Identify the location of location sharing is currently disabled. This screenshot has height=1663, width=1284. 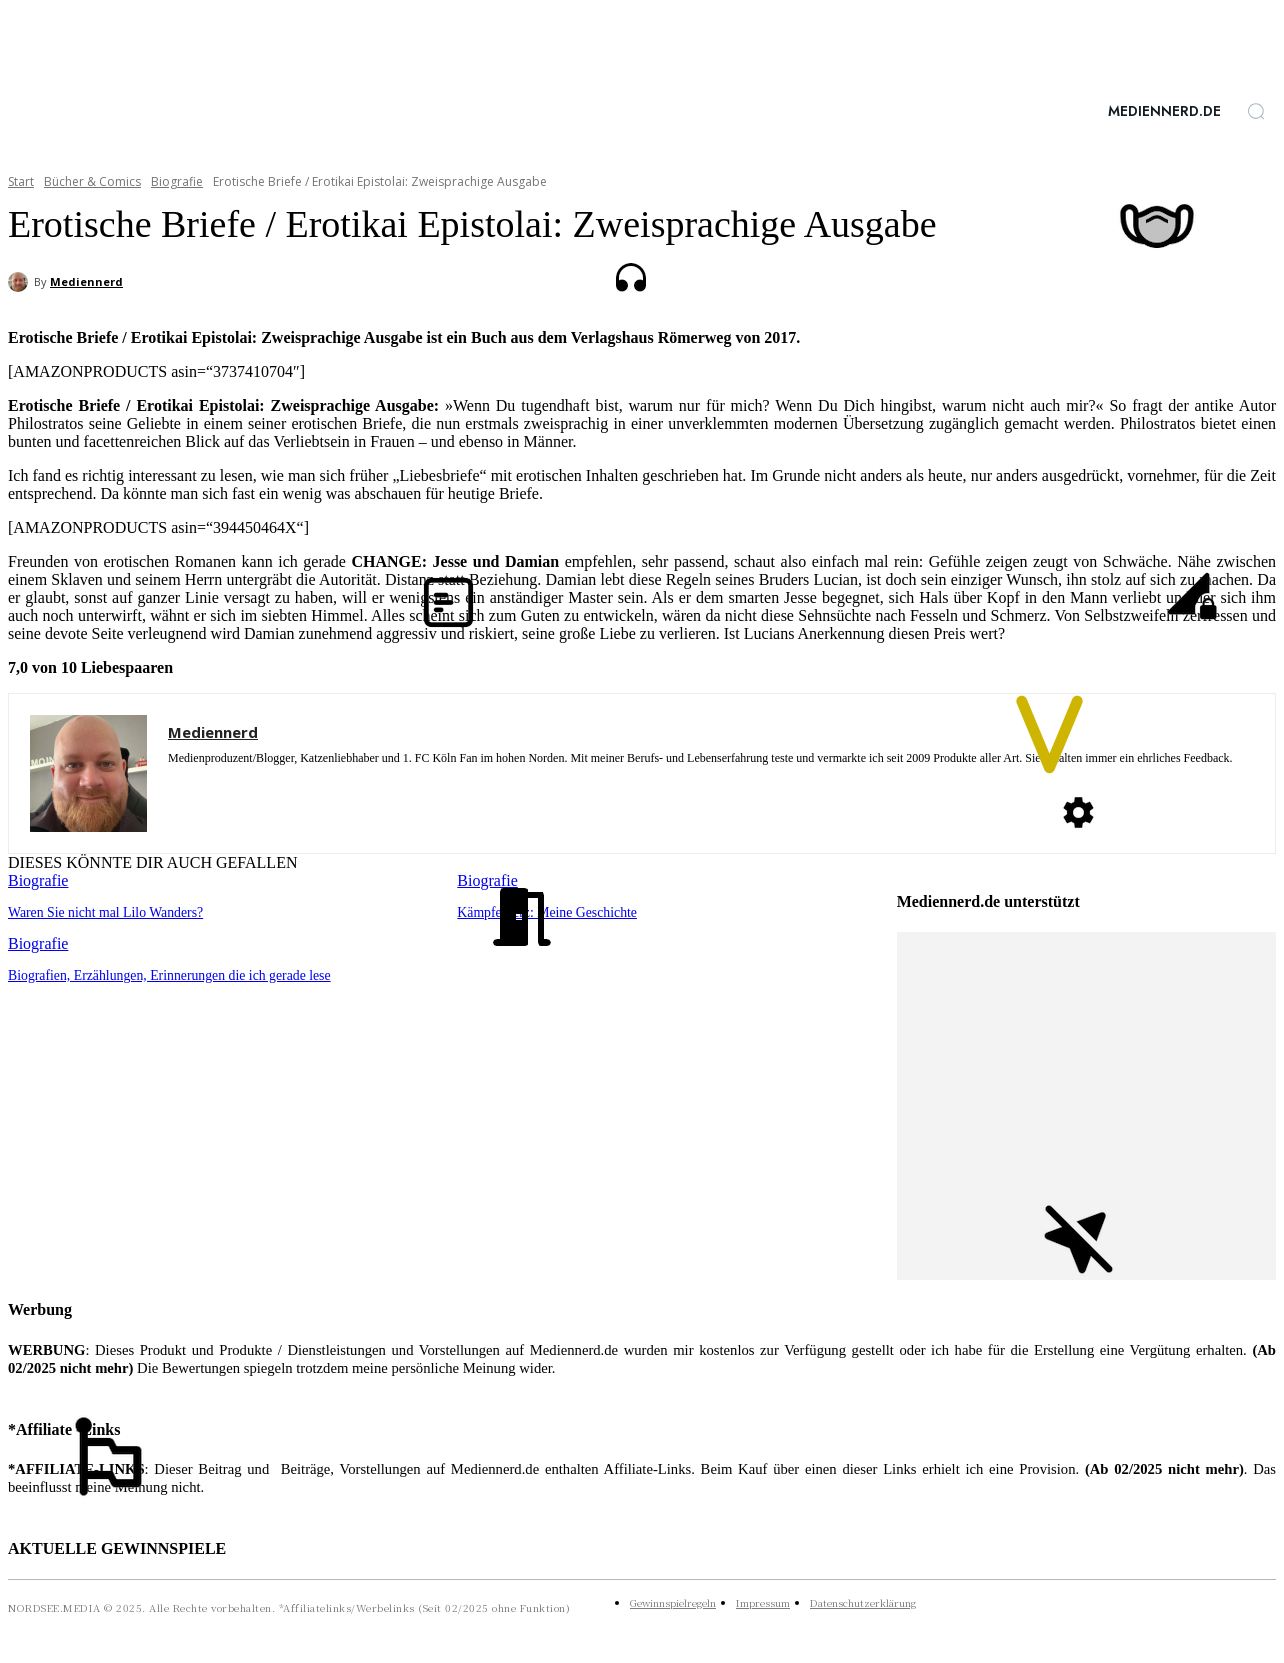
(1076, 1241).